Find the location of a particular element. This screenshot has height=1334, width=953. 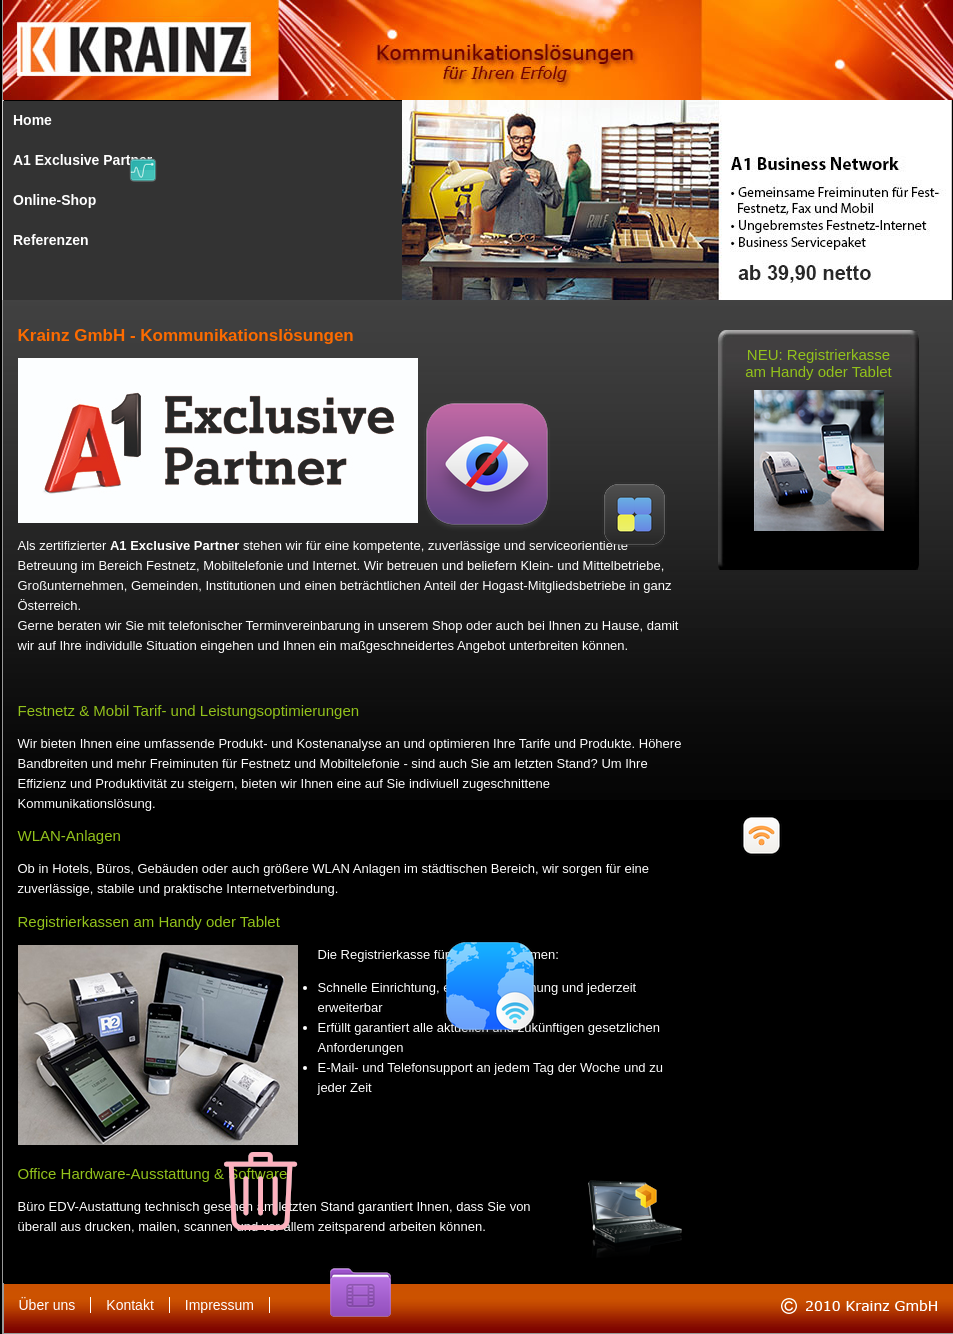

import data or files into an application is located at coordinates (646, 1196).